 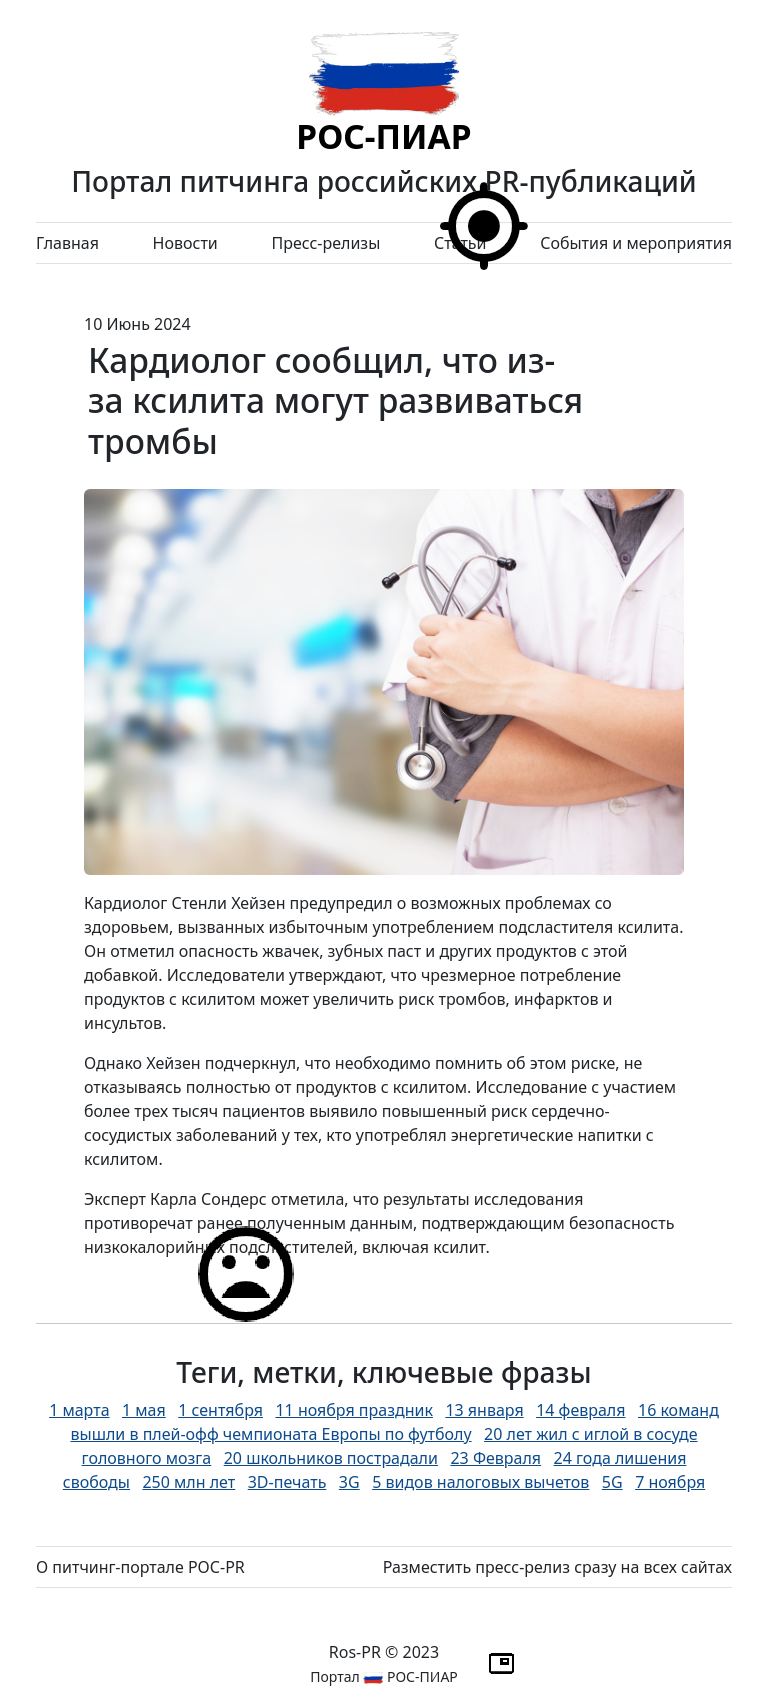 What do you see at coordinates (501, 1663) in the screenshot?
I see `enable picture-in-picture mode` at bounding box center [501, 1663].